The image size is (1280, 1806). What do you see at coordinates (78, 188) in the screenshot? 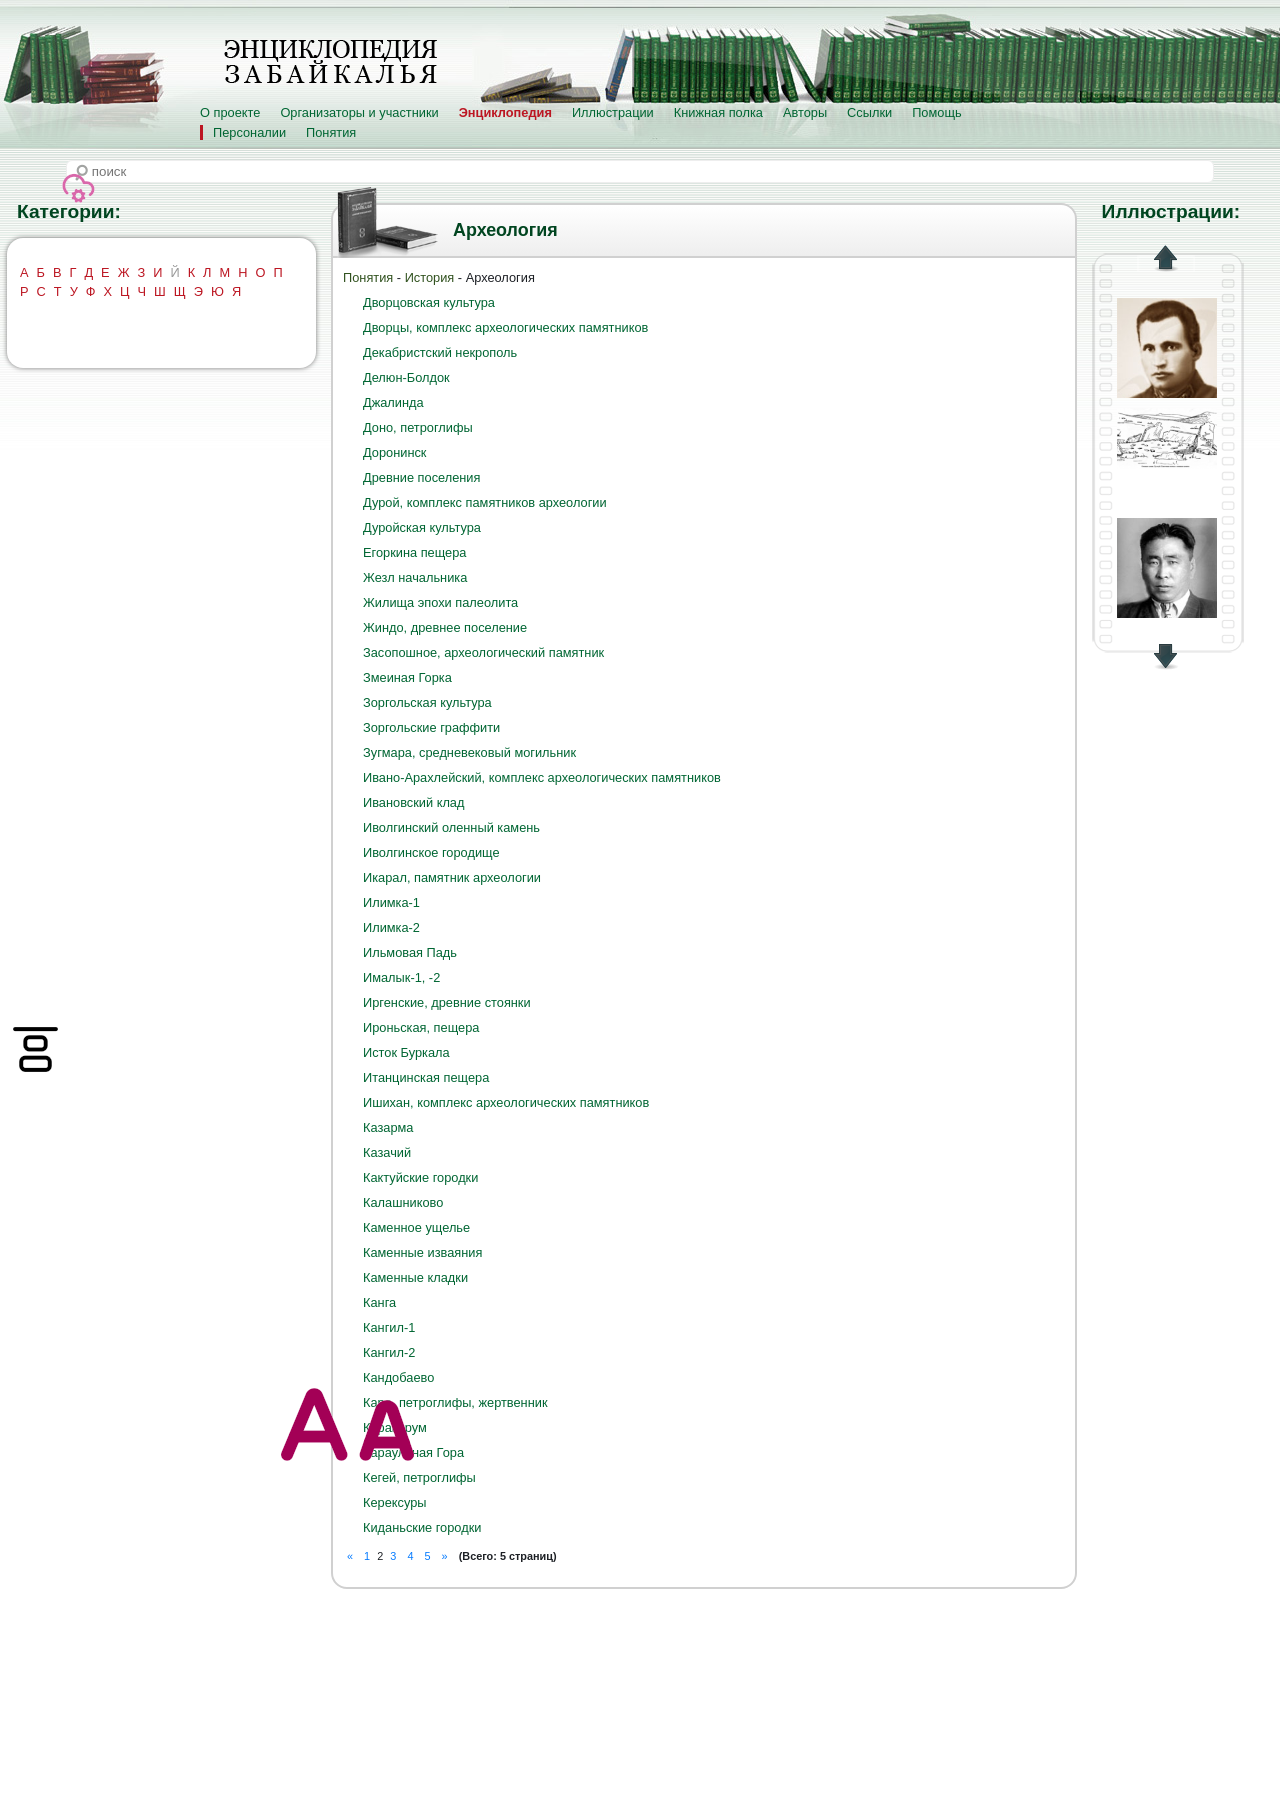
I see `access cloud service settings` at bounding box center [78, 188].